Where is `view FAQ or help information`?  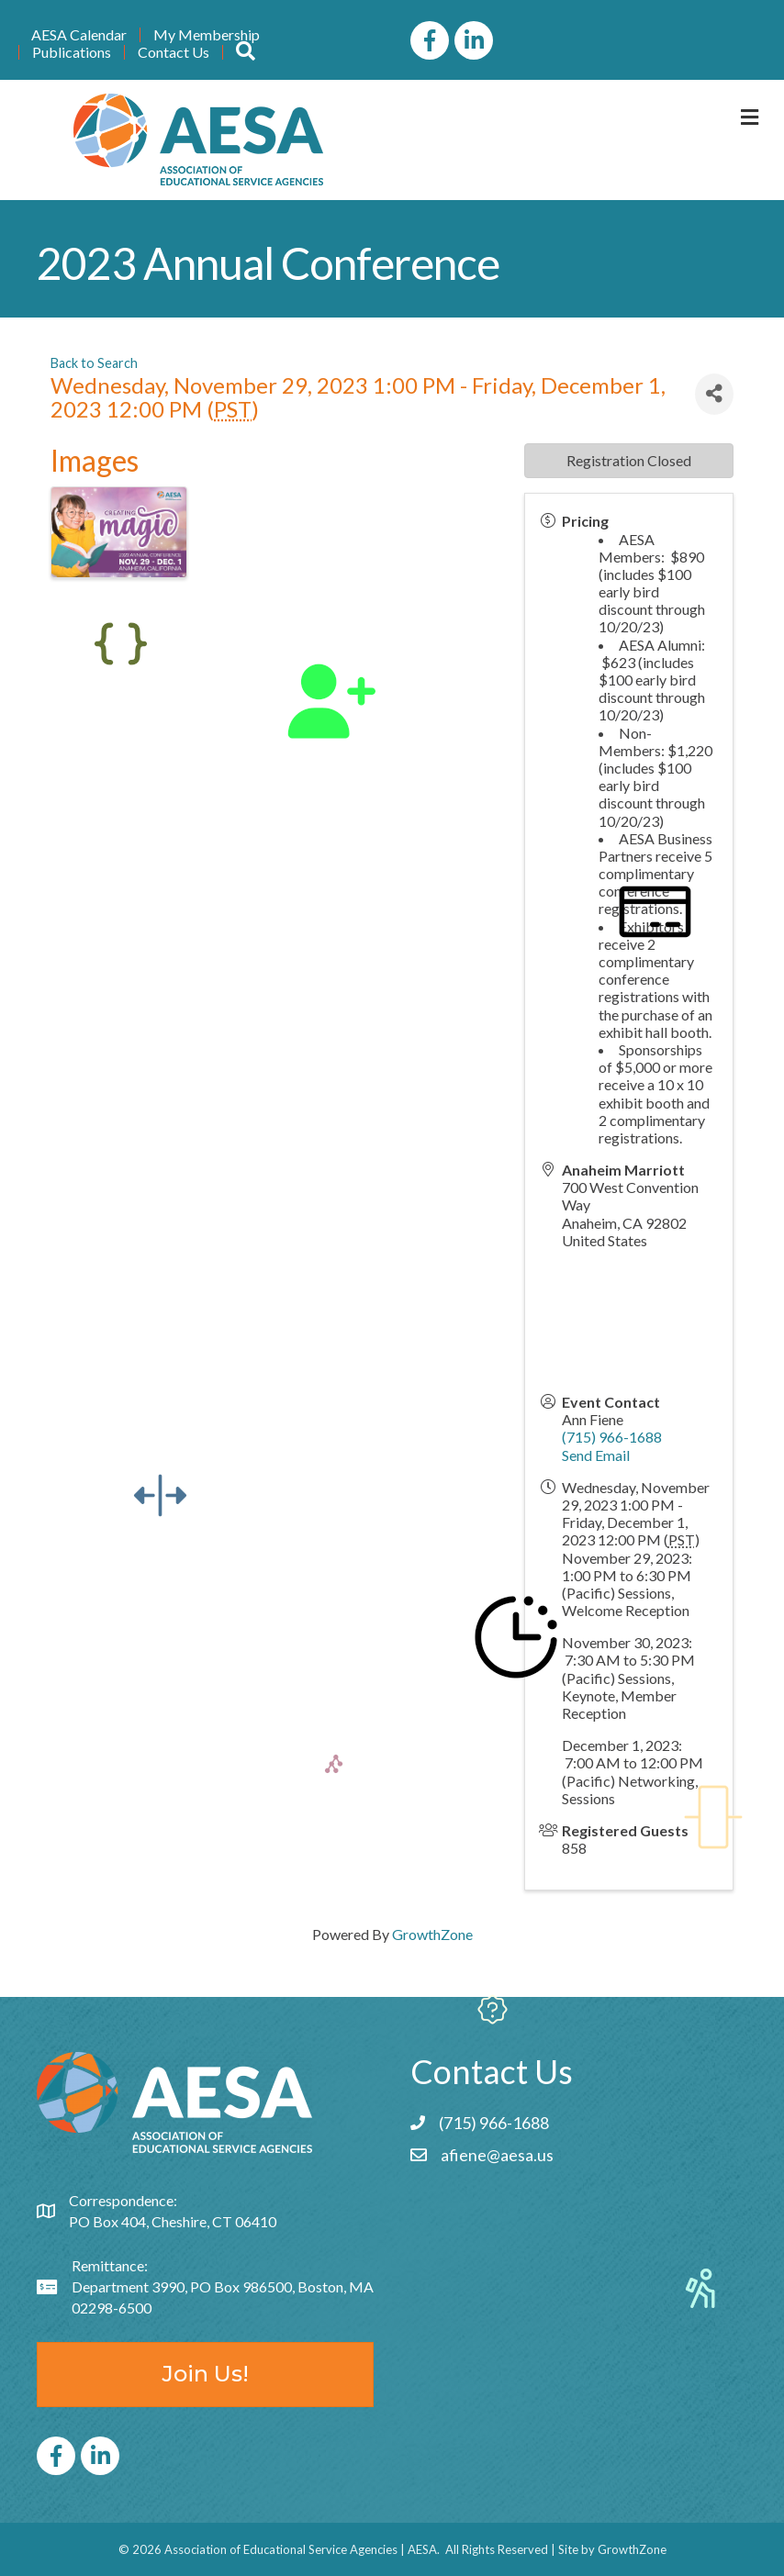 view FAQ or help information is located at coordinates (492, 2009).